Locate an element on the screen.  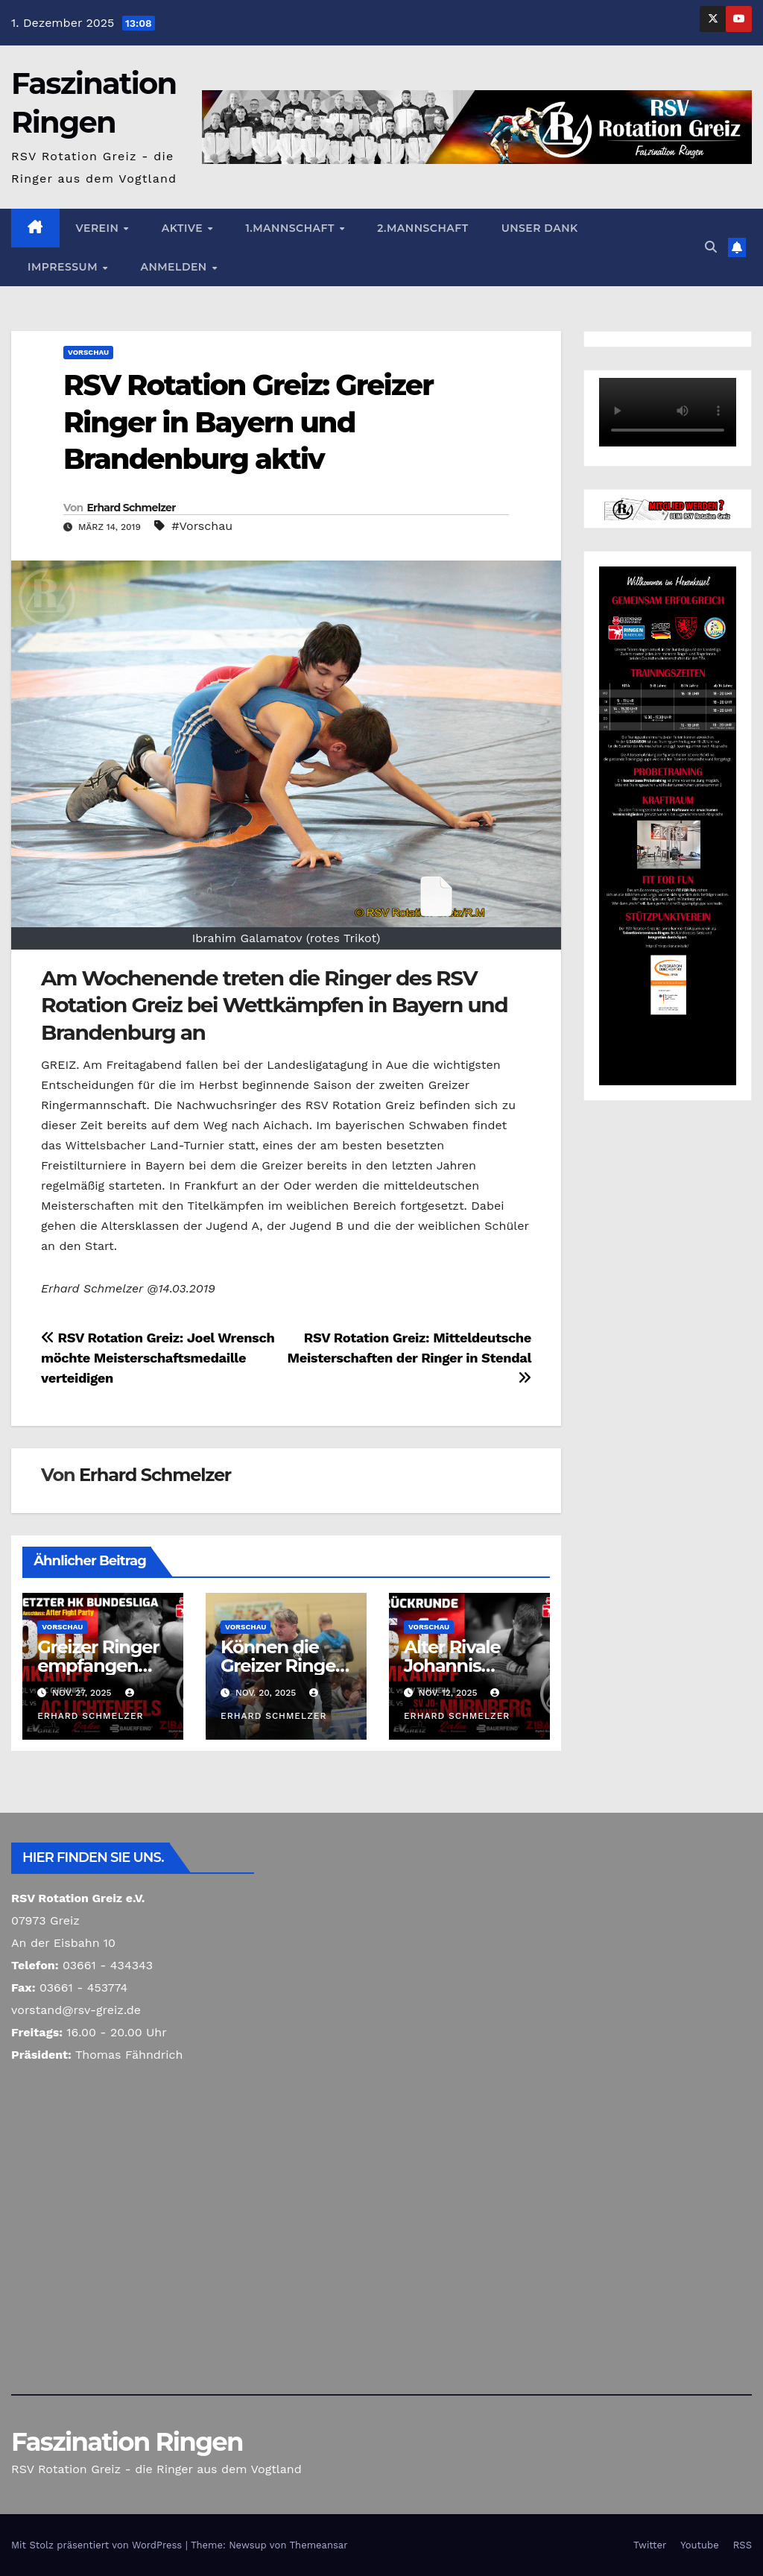
an empty or blank document is located at coordinates (436, 896).